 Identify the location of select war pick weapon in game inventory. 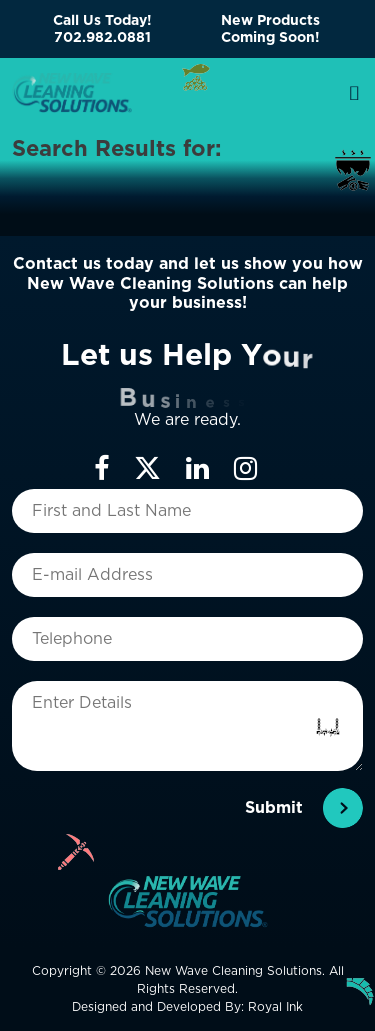
(76, 852).